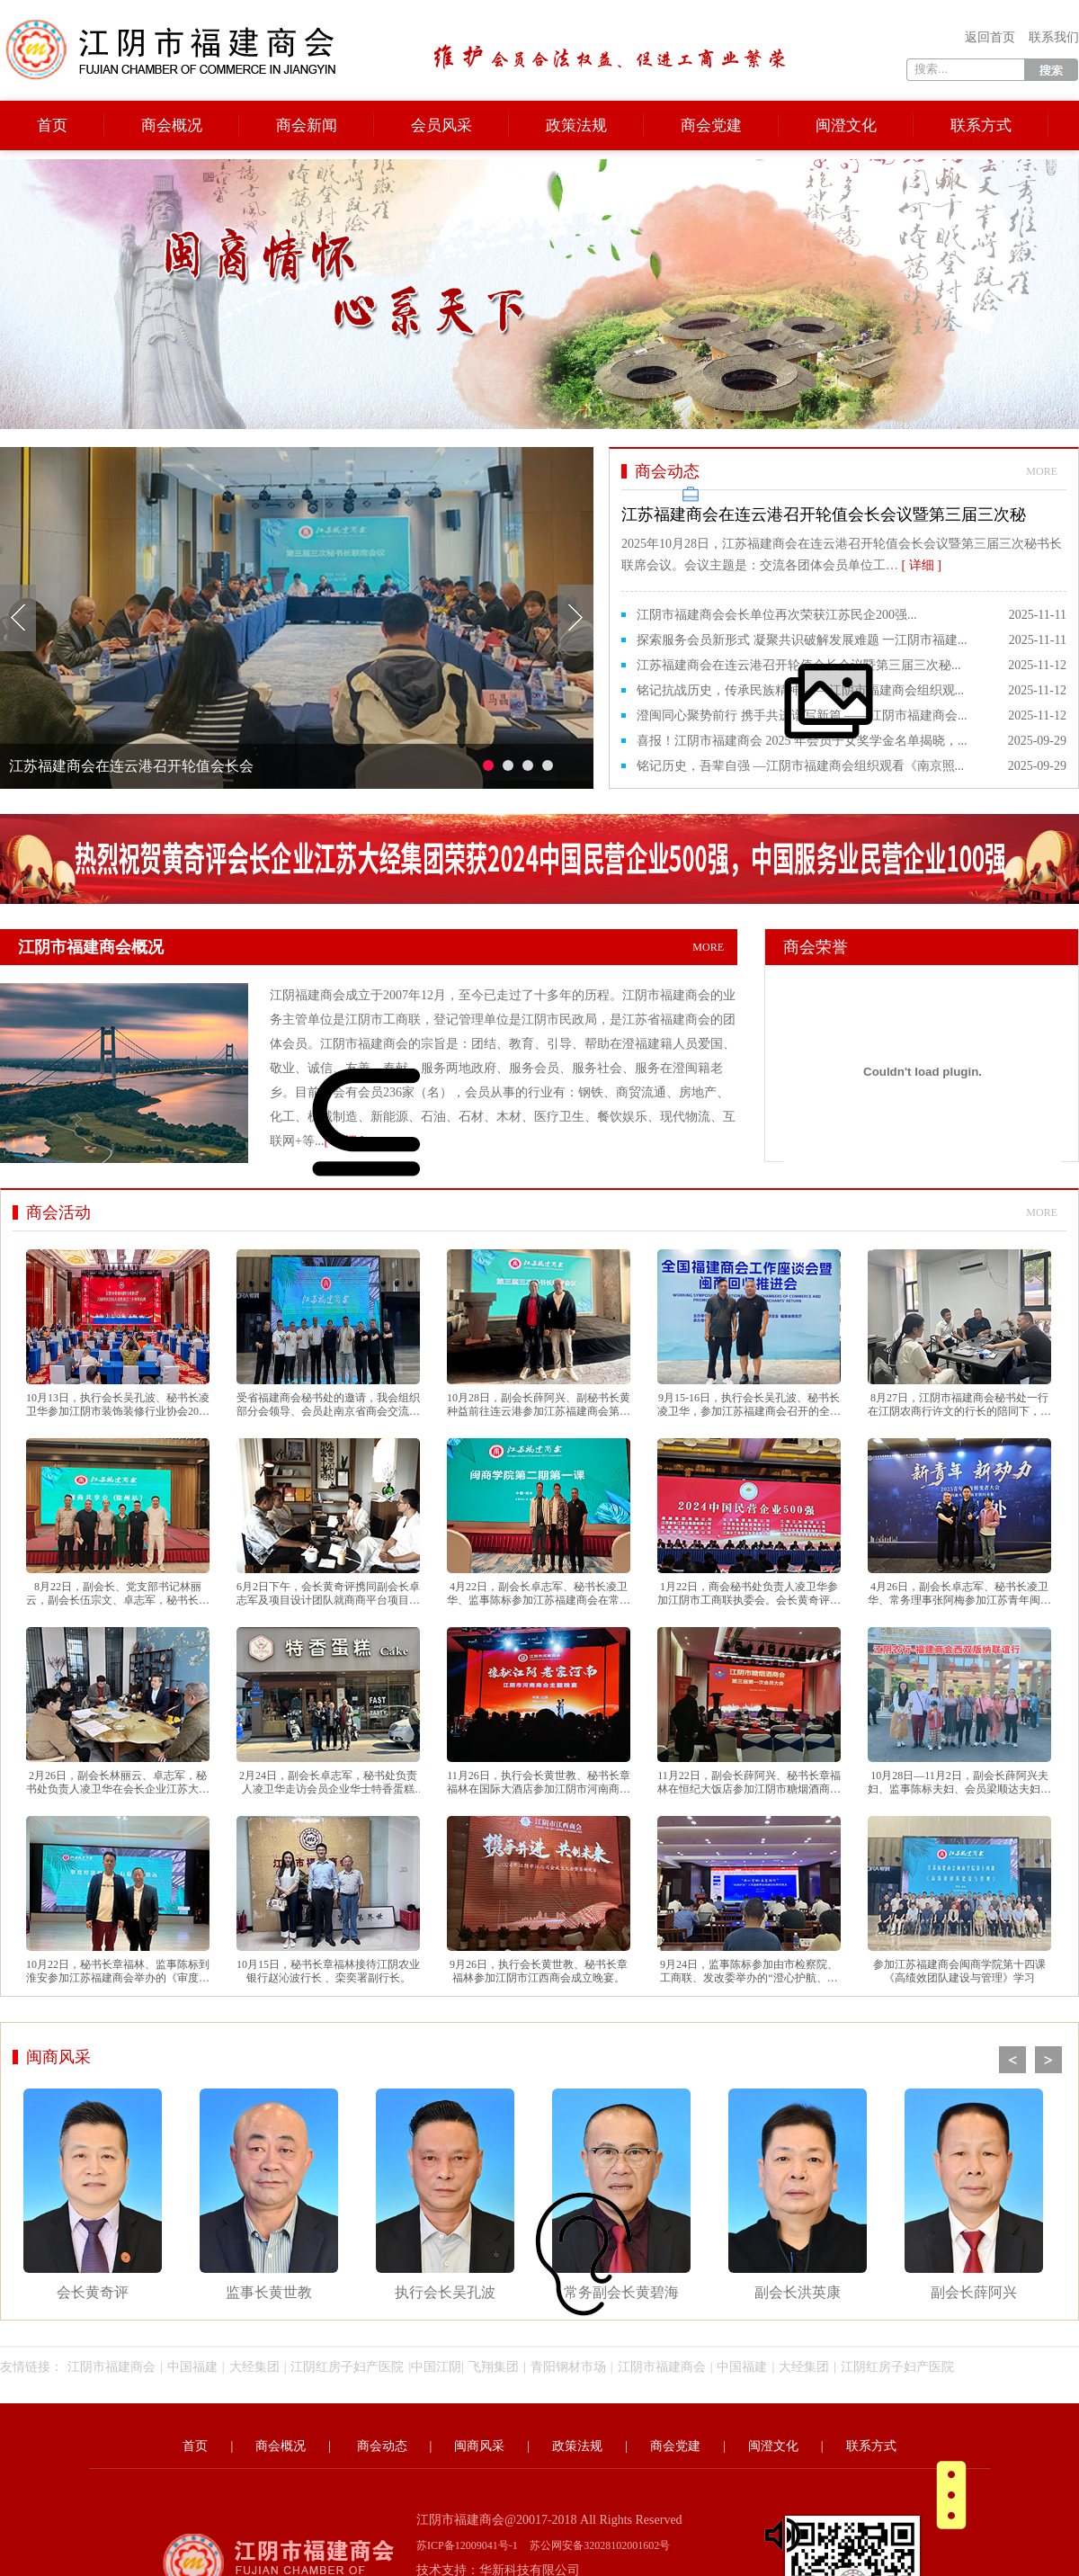  Describe the element at coordinates (782, 2535) in the screenshot. I see `increase or unmute audio volume` at that location.